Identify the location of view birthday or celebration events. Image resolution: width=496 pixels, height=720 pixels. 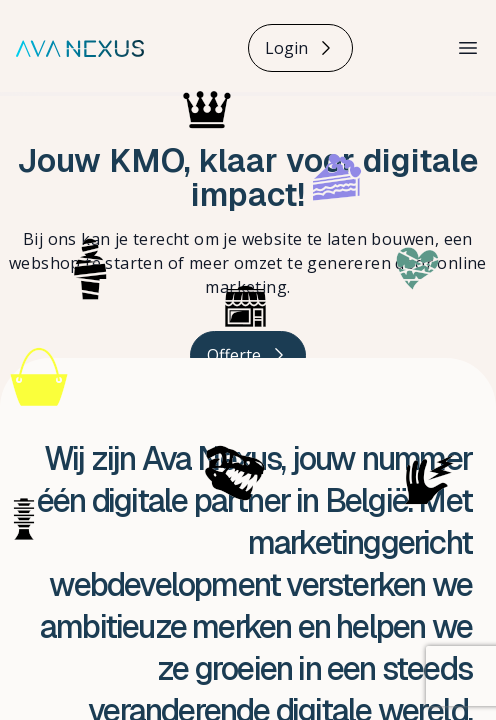
(337, 178).